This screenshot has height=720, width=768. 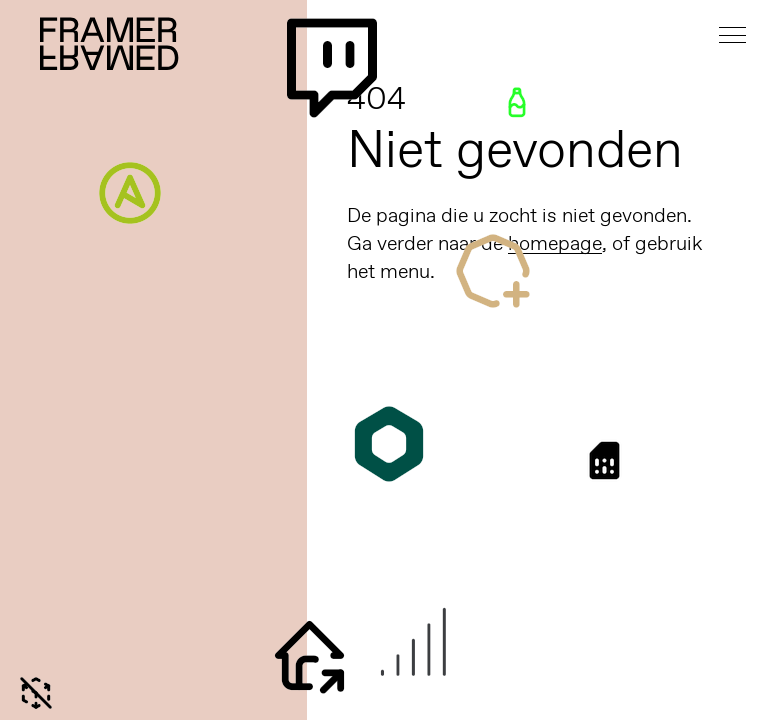 What do you see at coordinates (36, 693) in the screenshot?
I see `3D object view is disabled` at bounding box center [36, 693].